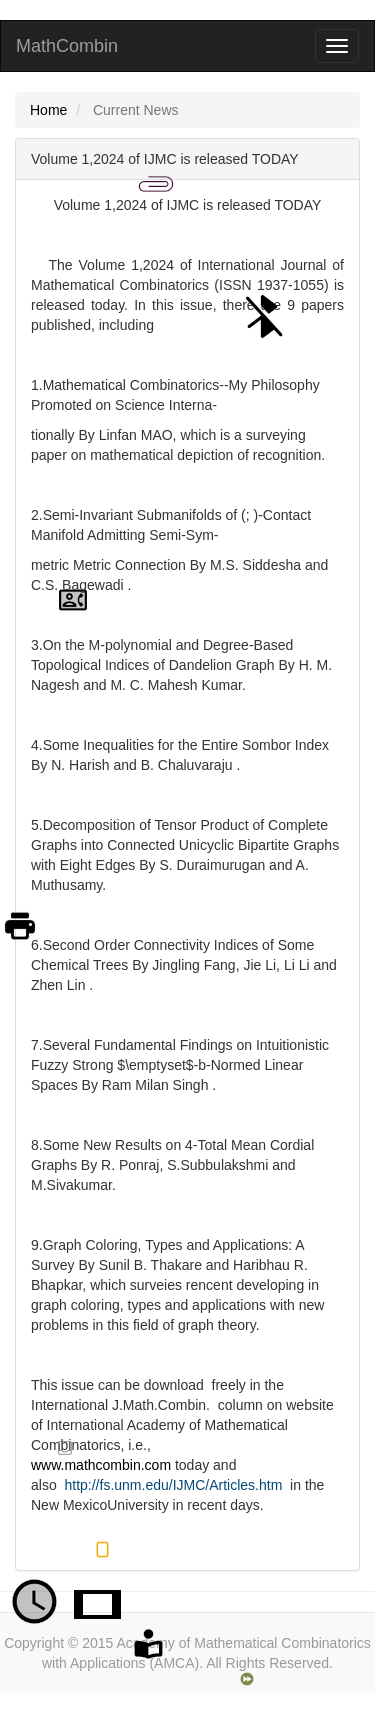 This screenshot has height=1713, width=375. I want to click on switch to portrait orientation, so click(102, 1549).